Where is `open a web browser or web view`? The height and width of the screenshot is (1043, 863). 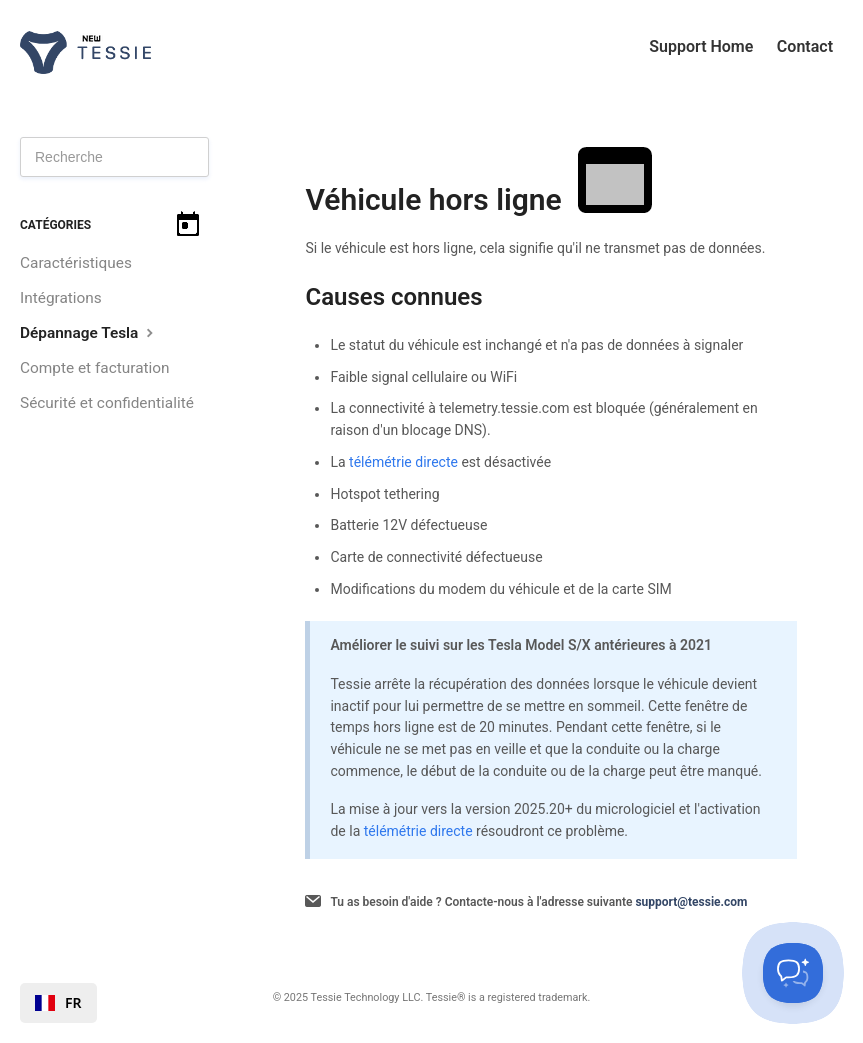
open a web browser or web view is located at coordinates (615, 180).